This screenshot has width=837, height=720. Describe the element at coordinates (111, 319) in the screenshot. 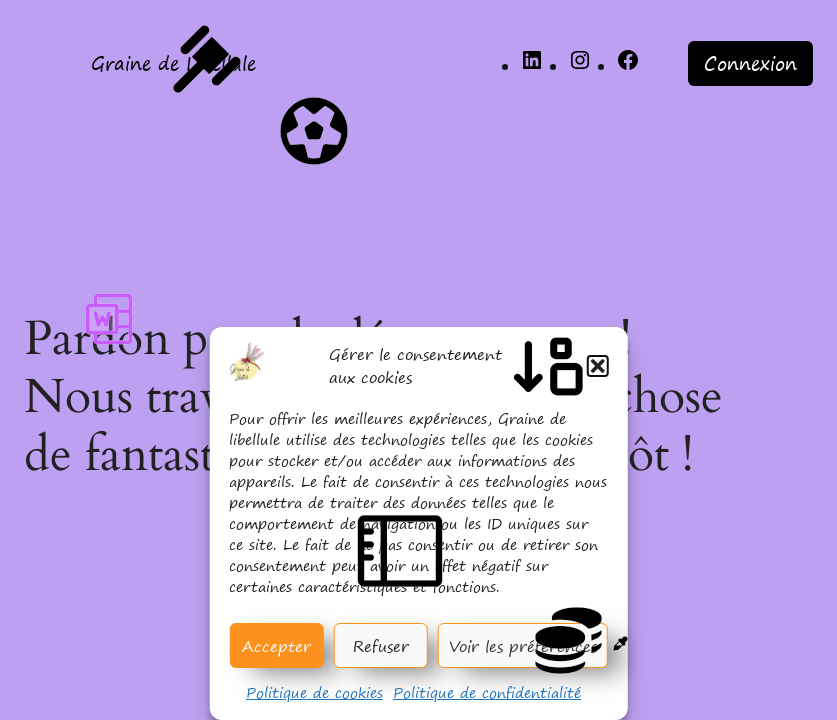

I see `open microsoft word` at that location.